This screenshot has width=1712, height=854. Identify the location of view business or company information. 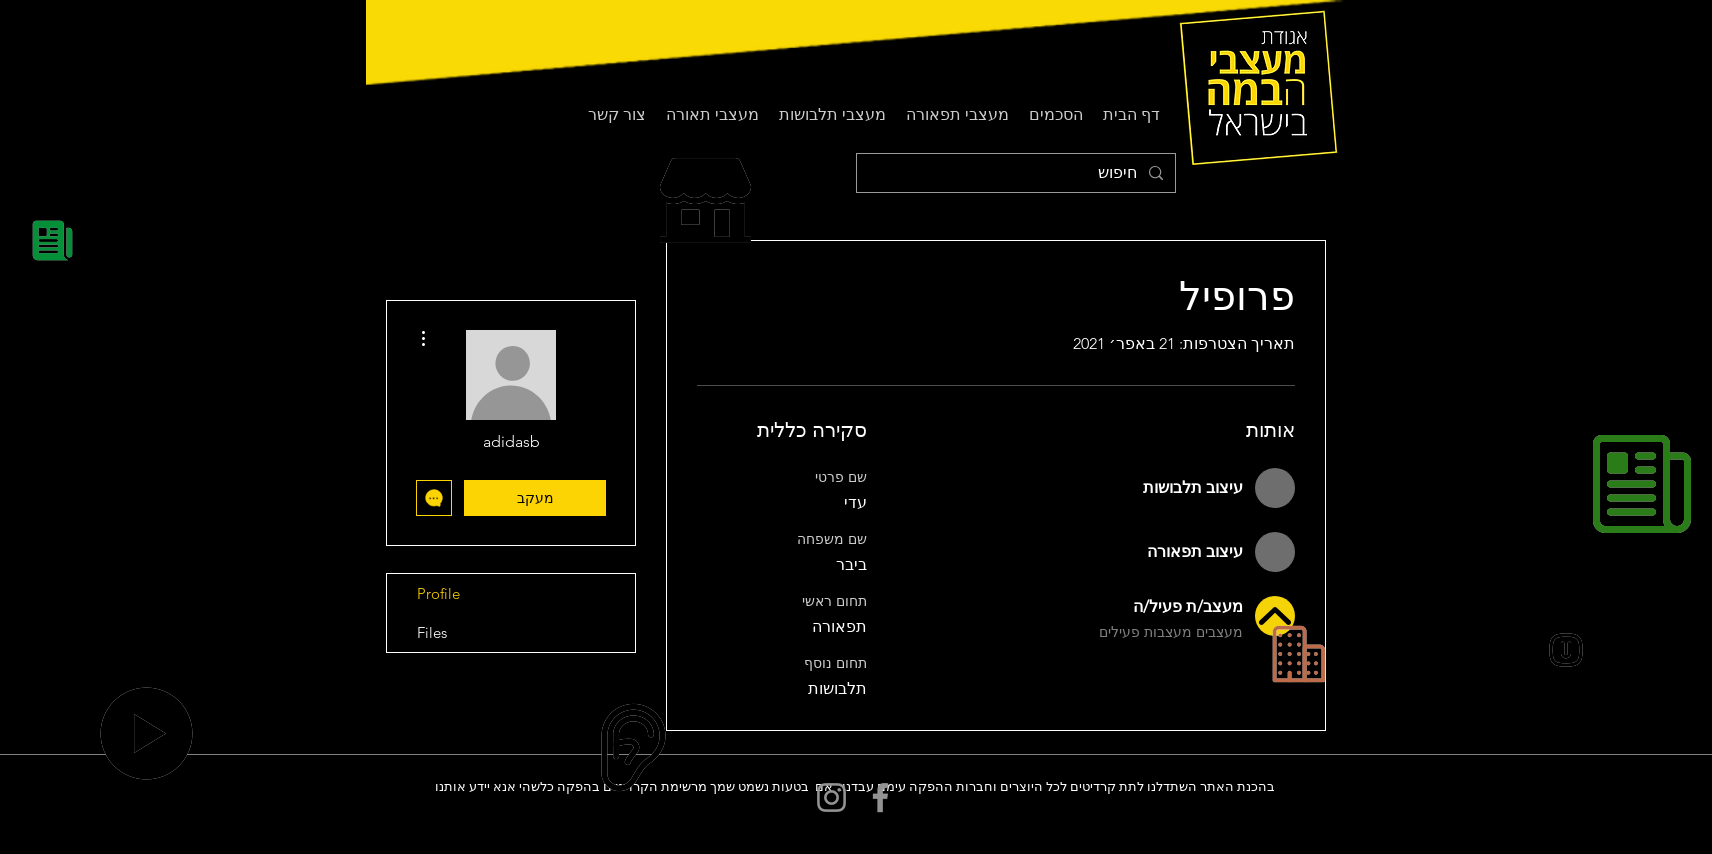
(1299, 654).